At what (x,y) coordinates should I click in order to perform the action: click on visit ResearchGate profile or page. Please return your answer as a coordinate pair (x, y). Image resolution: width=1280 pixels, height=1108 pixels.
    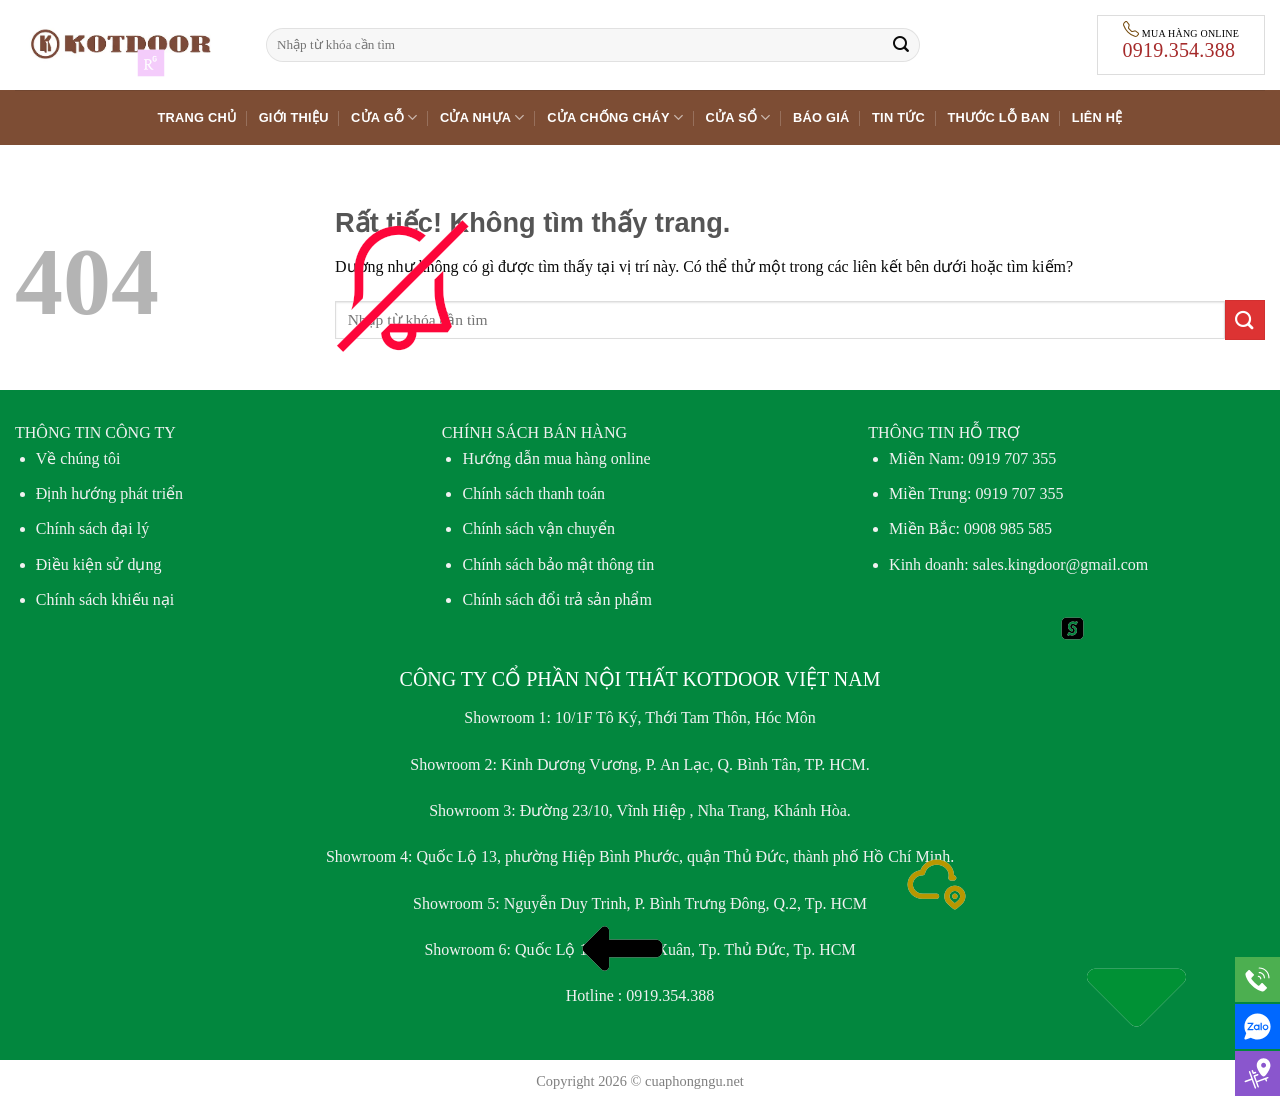
    Looking at the image, I should click on (151, 63).